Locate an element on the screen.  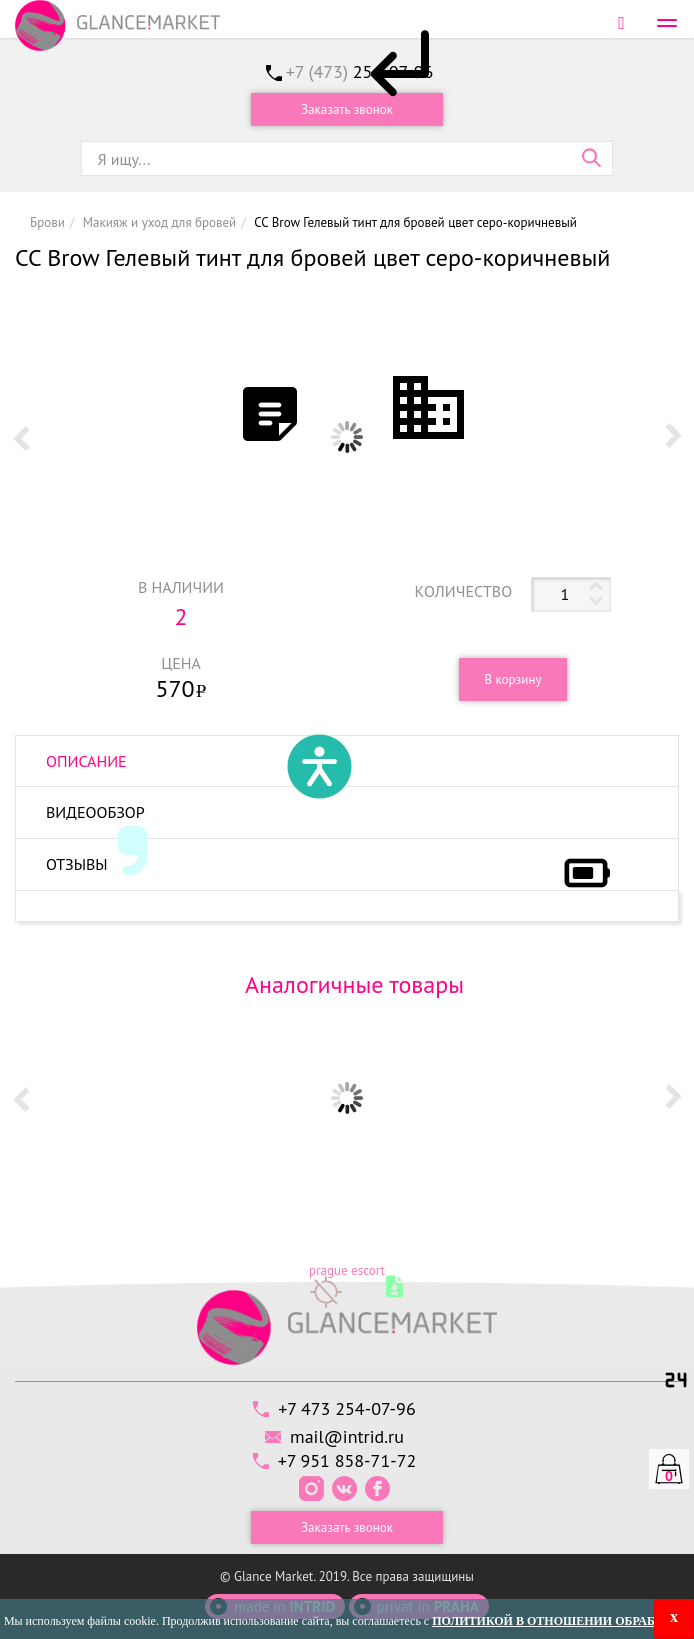
location services disabled is located at coordinates (326, 1292).